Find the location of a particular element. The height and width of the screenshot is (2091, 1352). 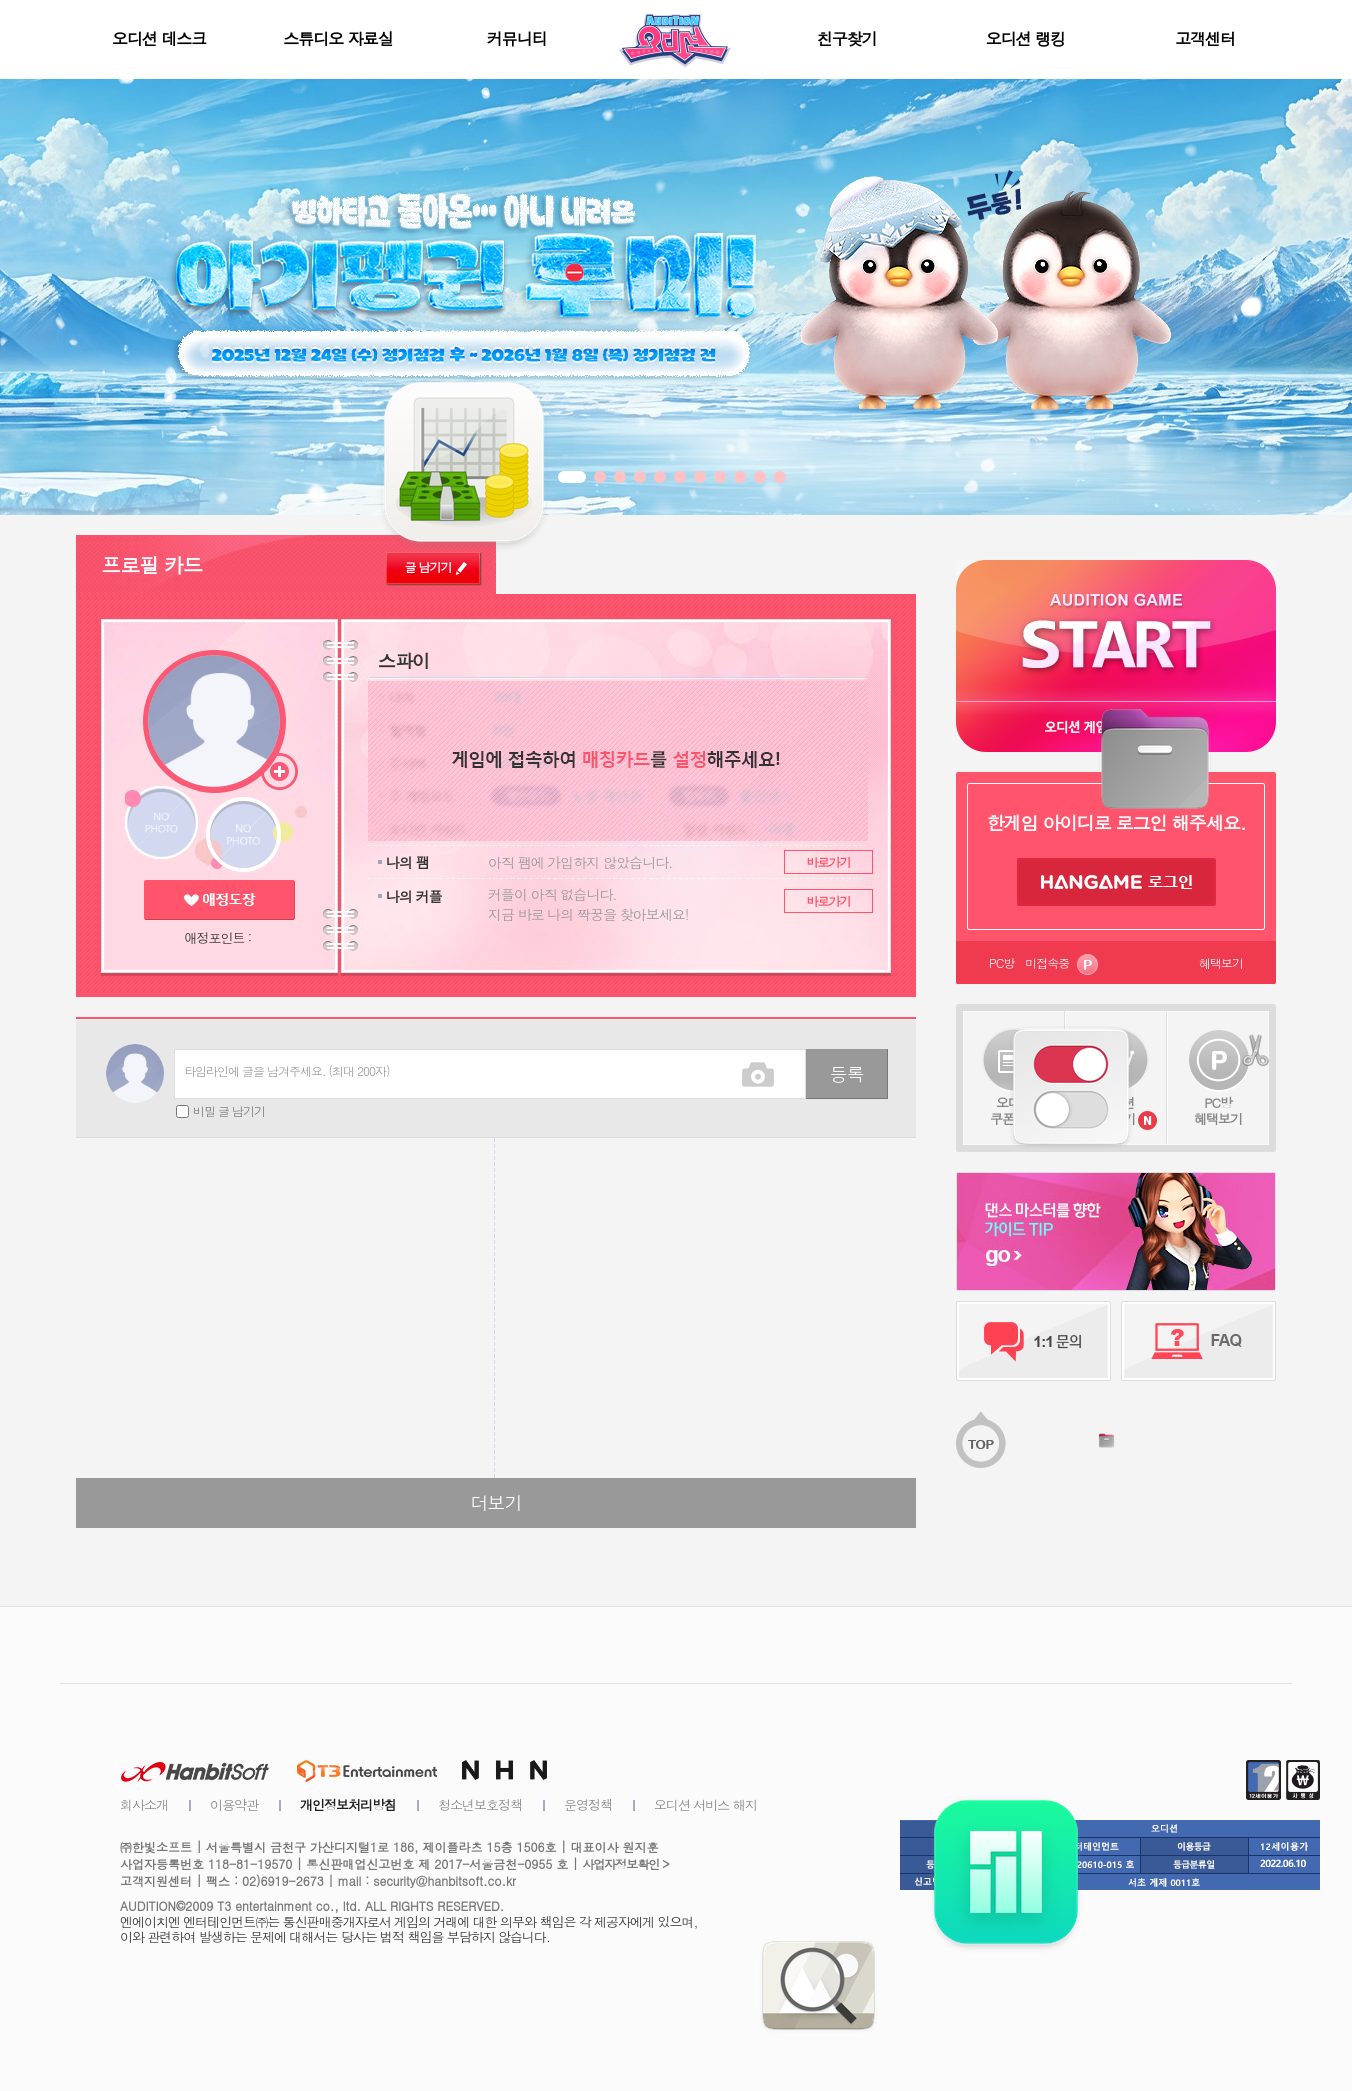

open gnucash personal finance application is located at coordinates (464, 462).